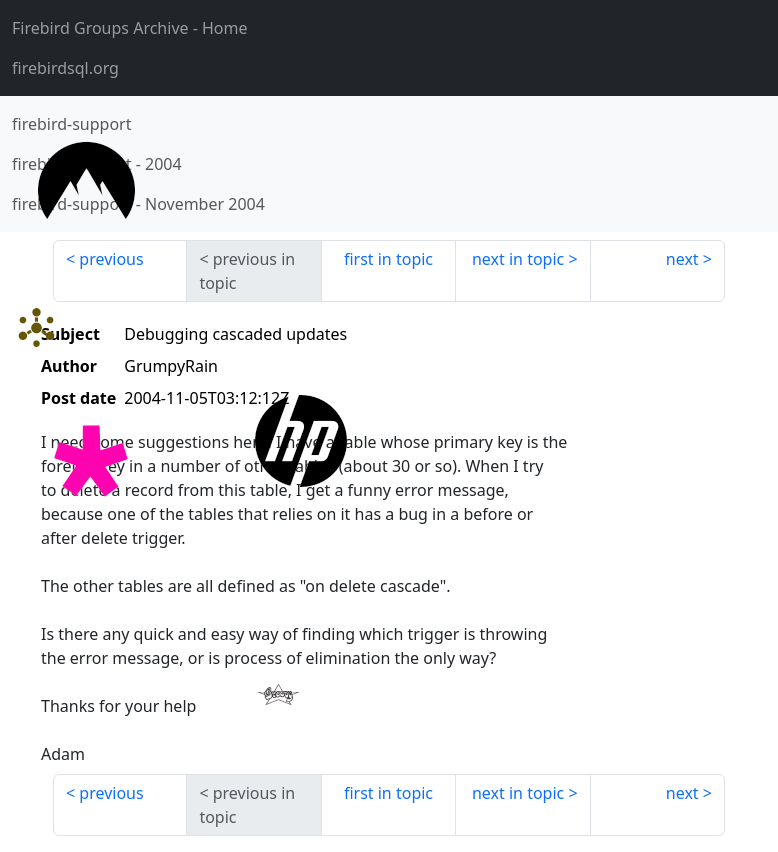 The image size is (778, 852). What do you see at coordinates (301, 441) in the screenshot?
I see `HP brand logo` at bounding box center [301, 441].